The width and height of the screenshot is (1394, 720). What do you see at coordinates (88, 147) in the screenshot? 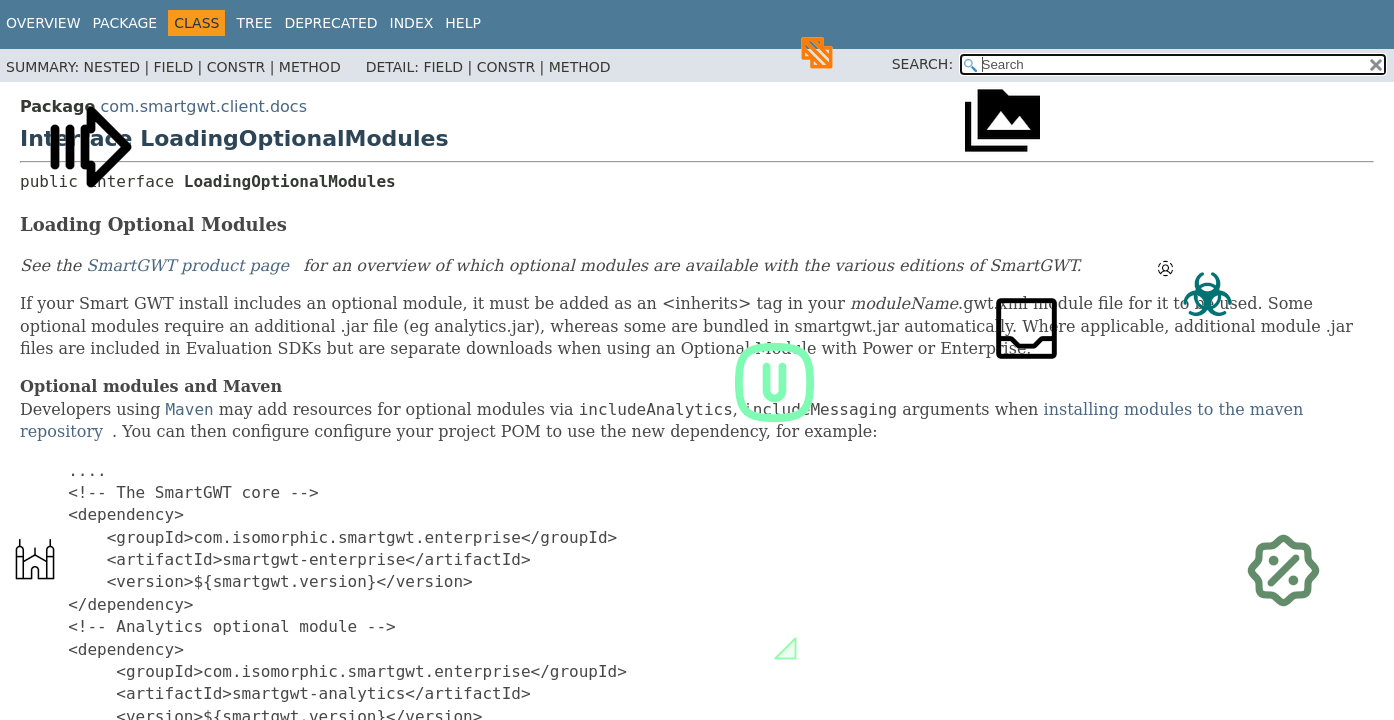
I see `skip forward or jump to the end` at bounding box center [88, 147].